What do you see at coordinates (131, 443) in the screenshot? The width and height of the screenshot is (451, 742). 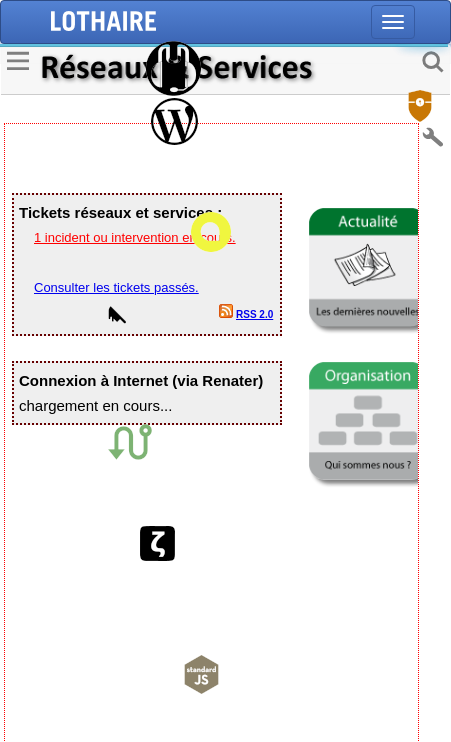 I see `view navigation route between two points` at bounding box center [131, 443].